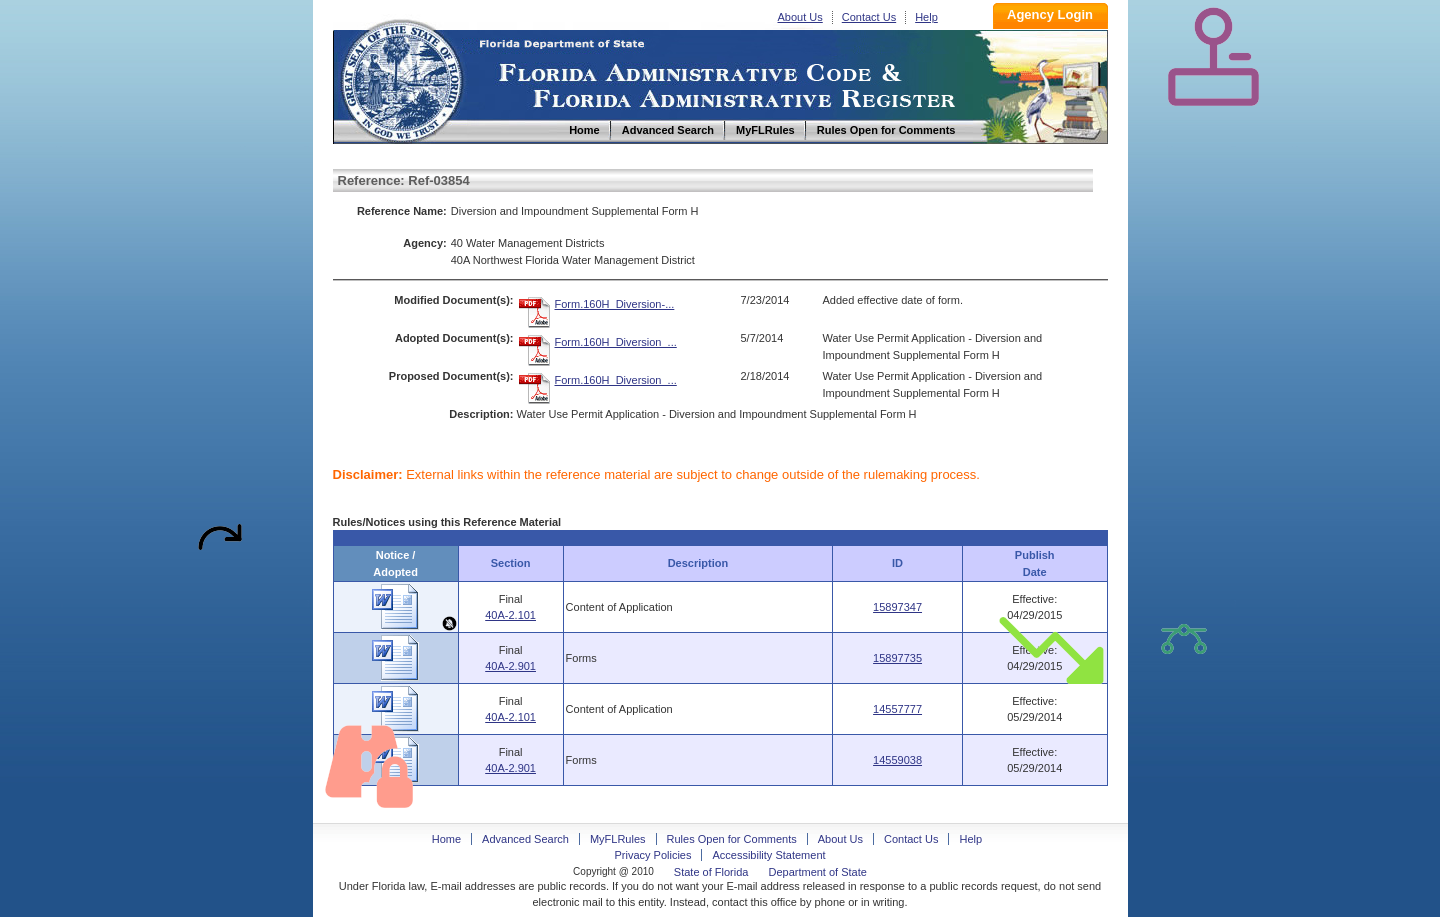 The height and width of the screenshot is (917, 1440). Describe the element at coordinates (220, 537) in the screenshot. I see `redo the last undone action` at that location.